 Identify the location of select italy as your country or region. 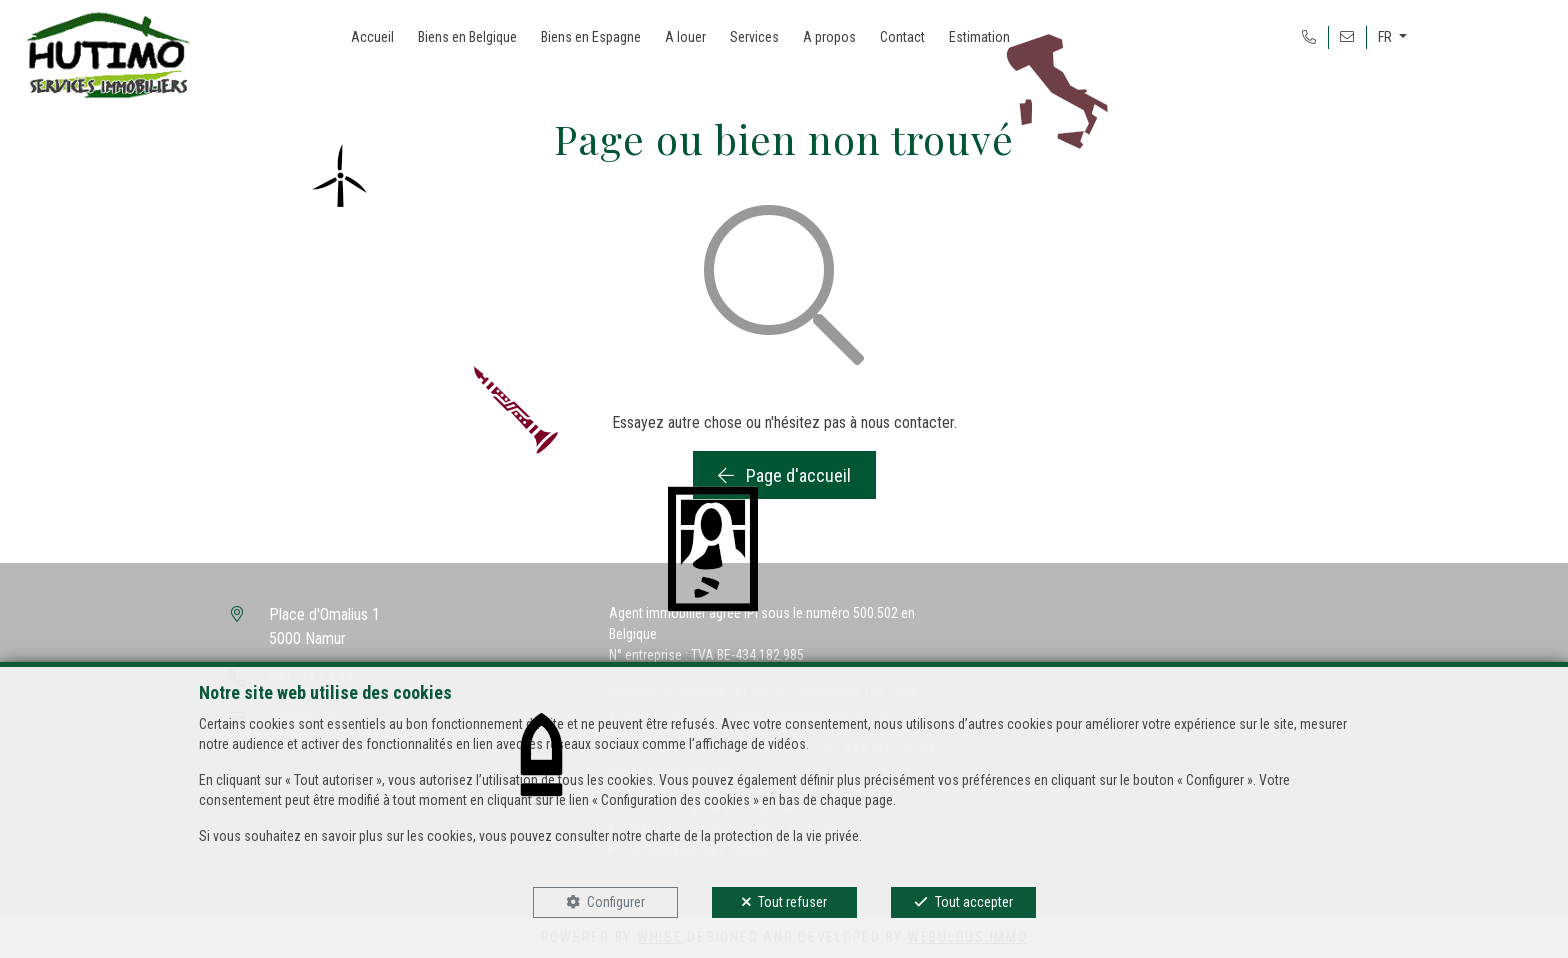
(1057, 91).